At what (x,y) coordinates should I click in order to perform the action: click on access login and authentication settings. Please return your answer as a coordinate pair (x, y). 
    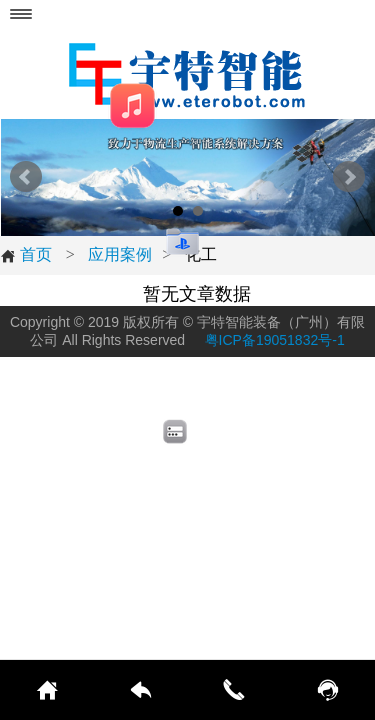
    Looking at the image, I should click on (175, 432).